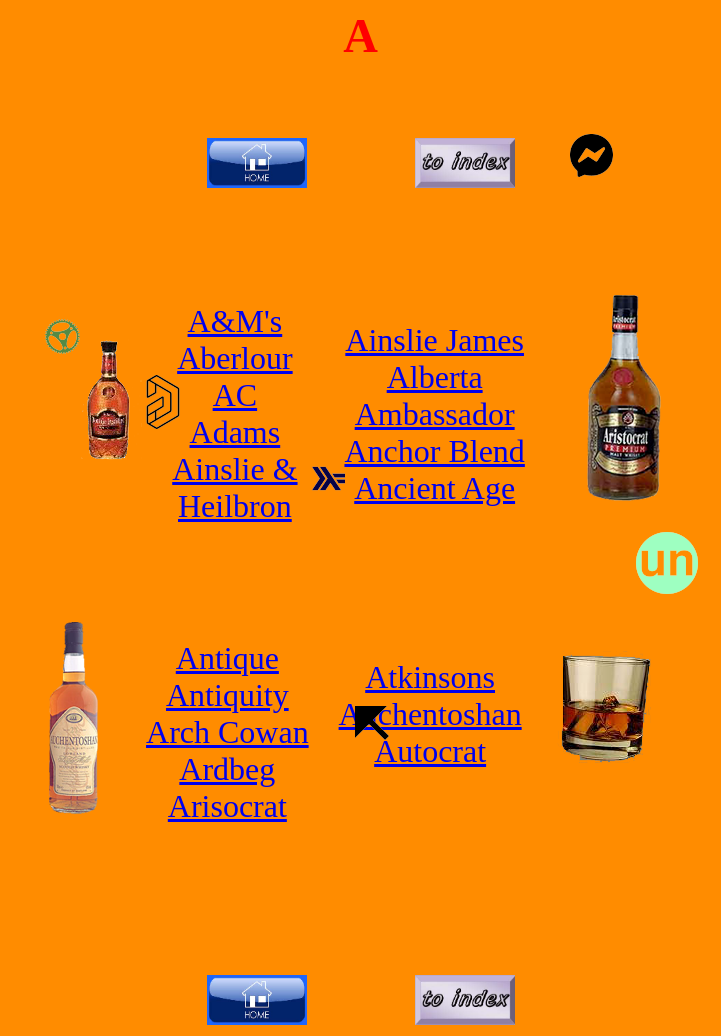 The image size is (721, 1036). Describe the element at coordinates (62, 336) in the screenshot. I see `actix web framework logo` at that location.